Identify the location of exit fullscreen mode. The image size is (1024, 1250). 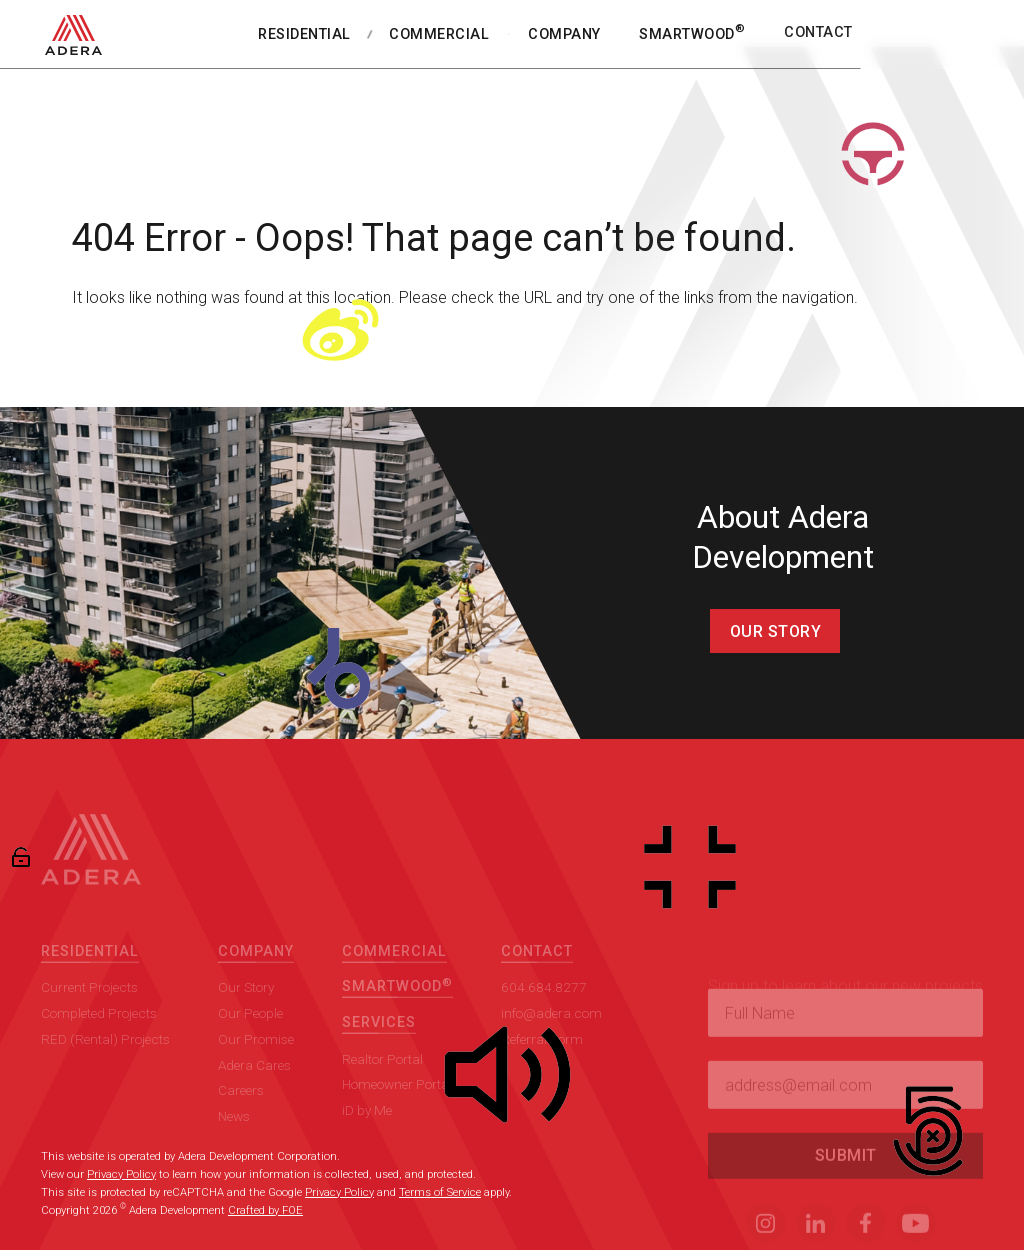
(690, 867).